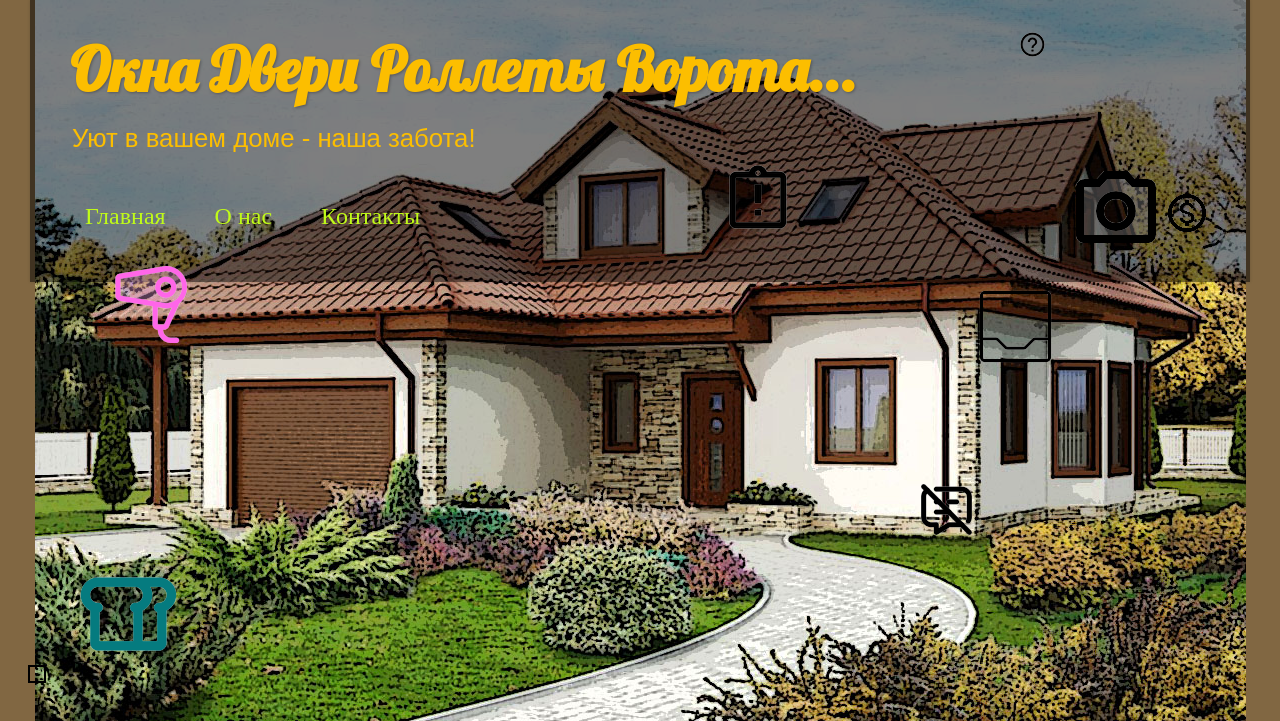 The height and width of the screenshot is (721, 1280). What do you see at coordinates (758, 200) in the screenshot?
I see `view overdue or late assignments` at bounding box center [758, 200].